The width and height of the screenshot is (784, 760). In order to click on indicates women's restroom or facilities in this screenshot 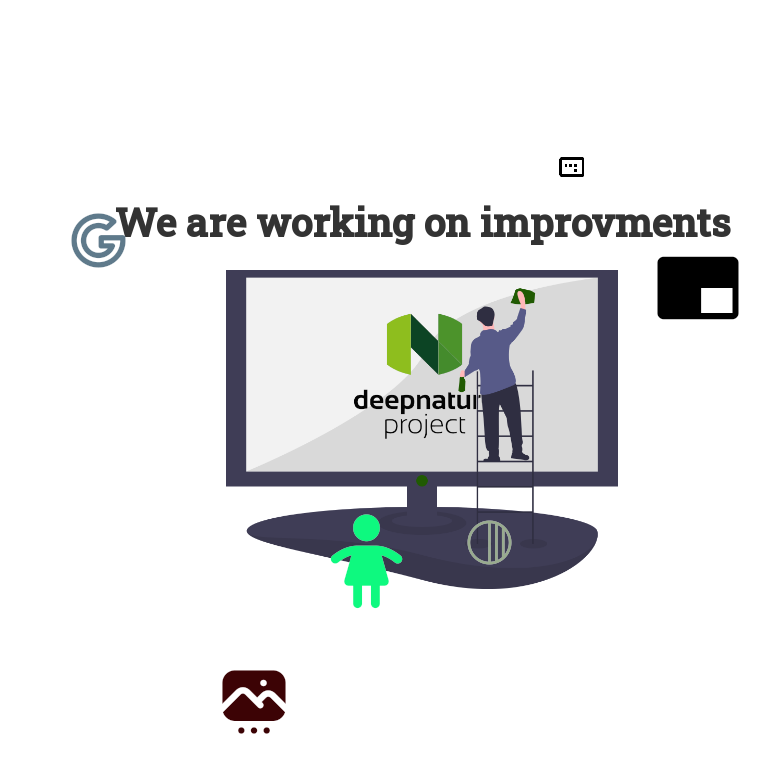, I will do `click(366, 563)`.